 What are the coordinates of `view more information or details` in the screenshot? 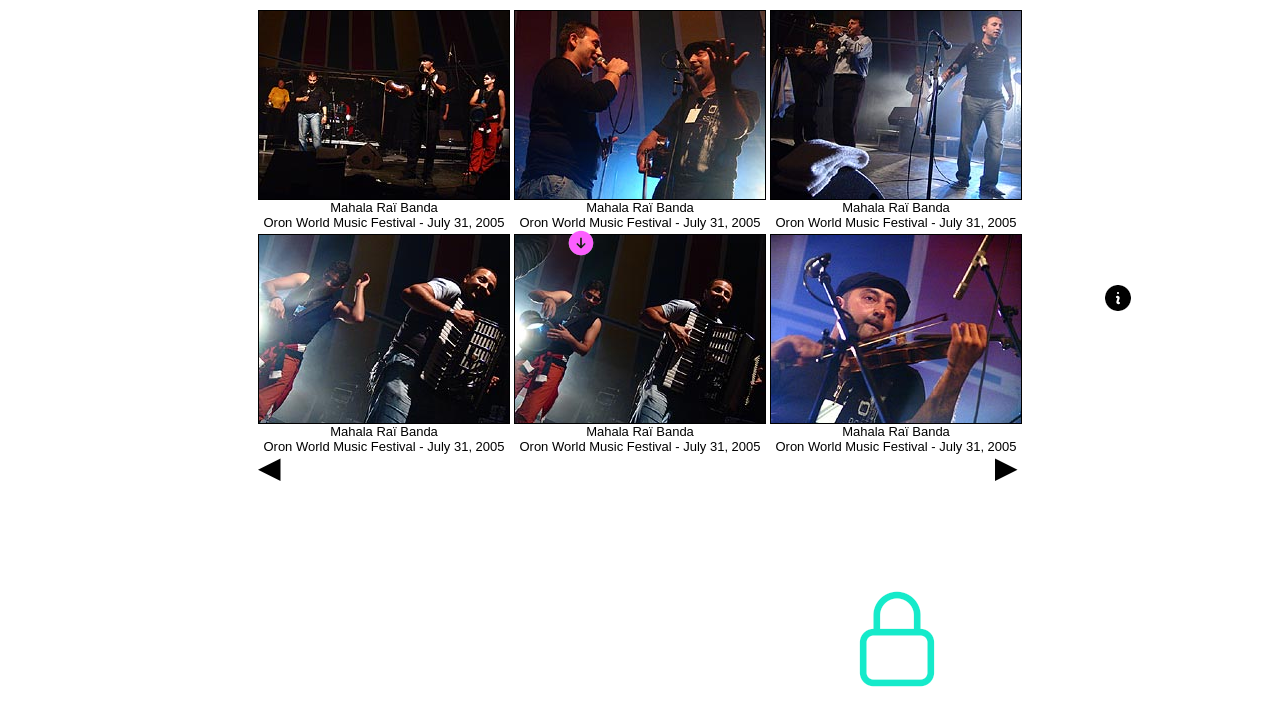 It's located at (1118, 298).